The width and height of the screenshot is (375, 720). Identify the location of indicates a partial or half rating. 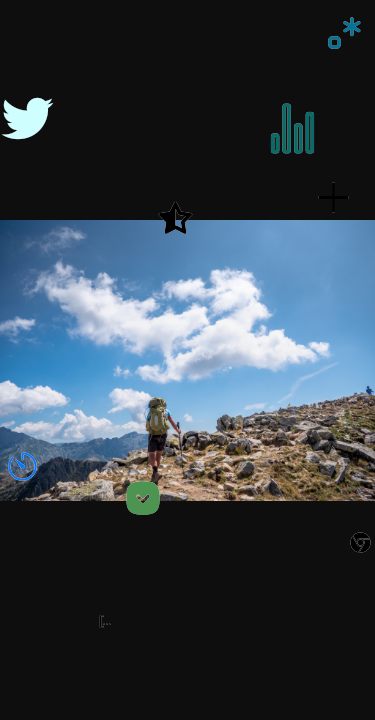
(175, 219).